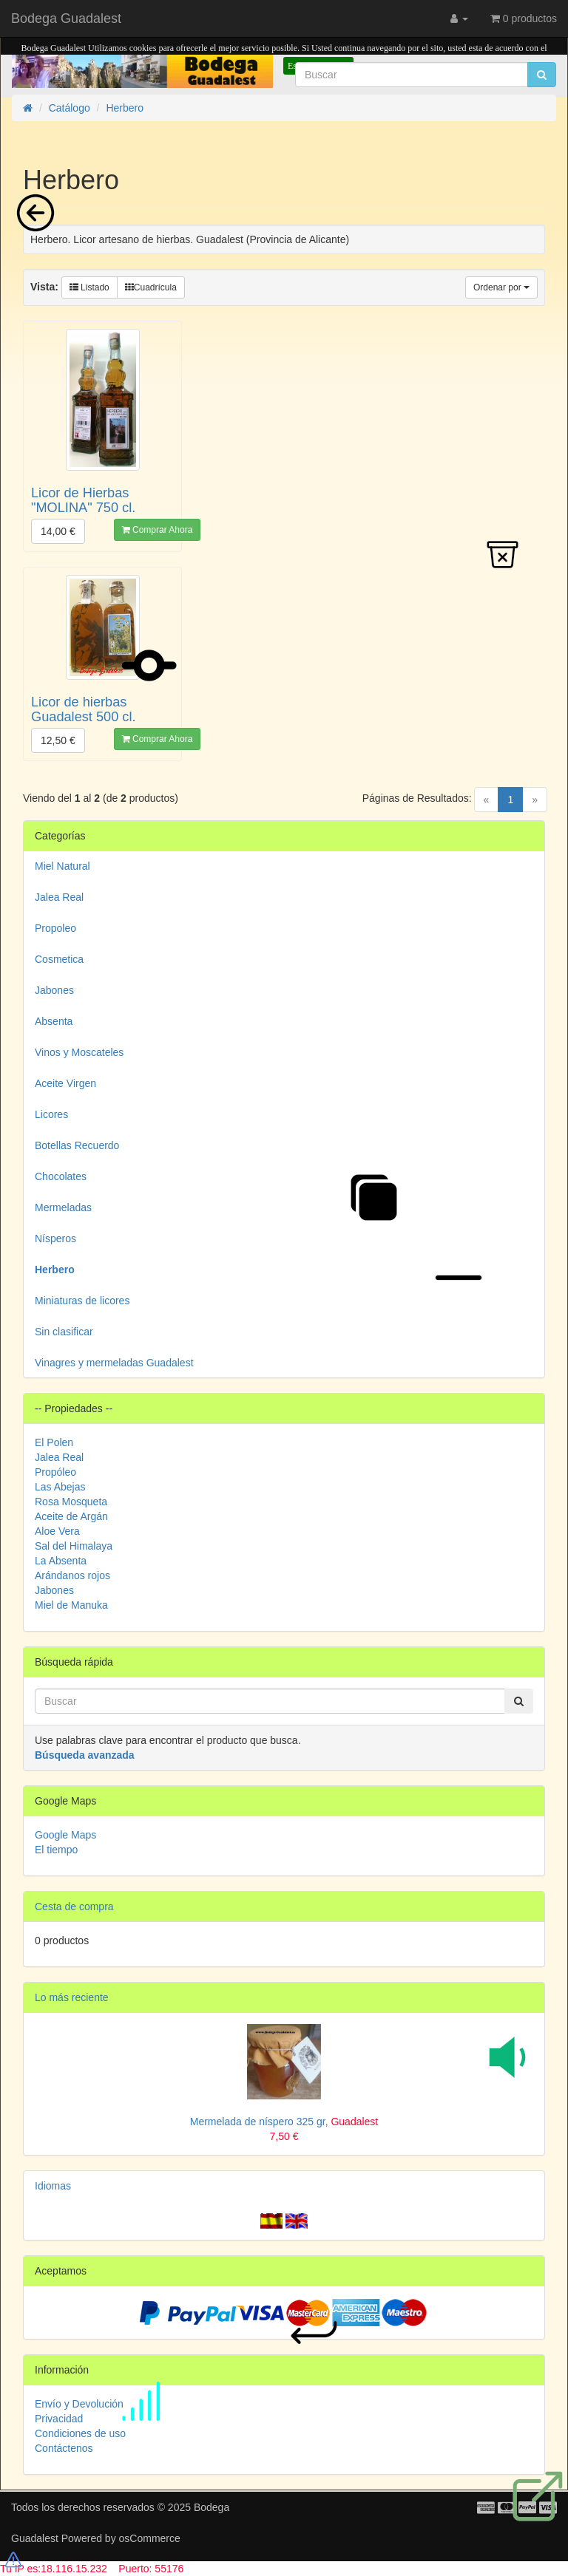 Image resolution: width=568 pixels, height=2576 pixels. Describe the element at coordinates (502, 554) in the screenshot. I see `delete selected item` at that location.